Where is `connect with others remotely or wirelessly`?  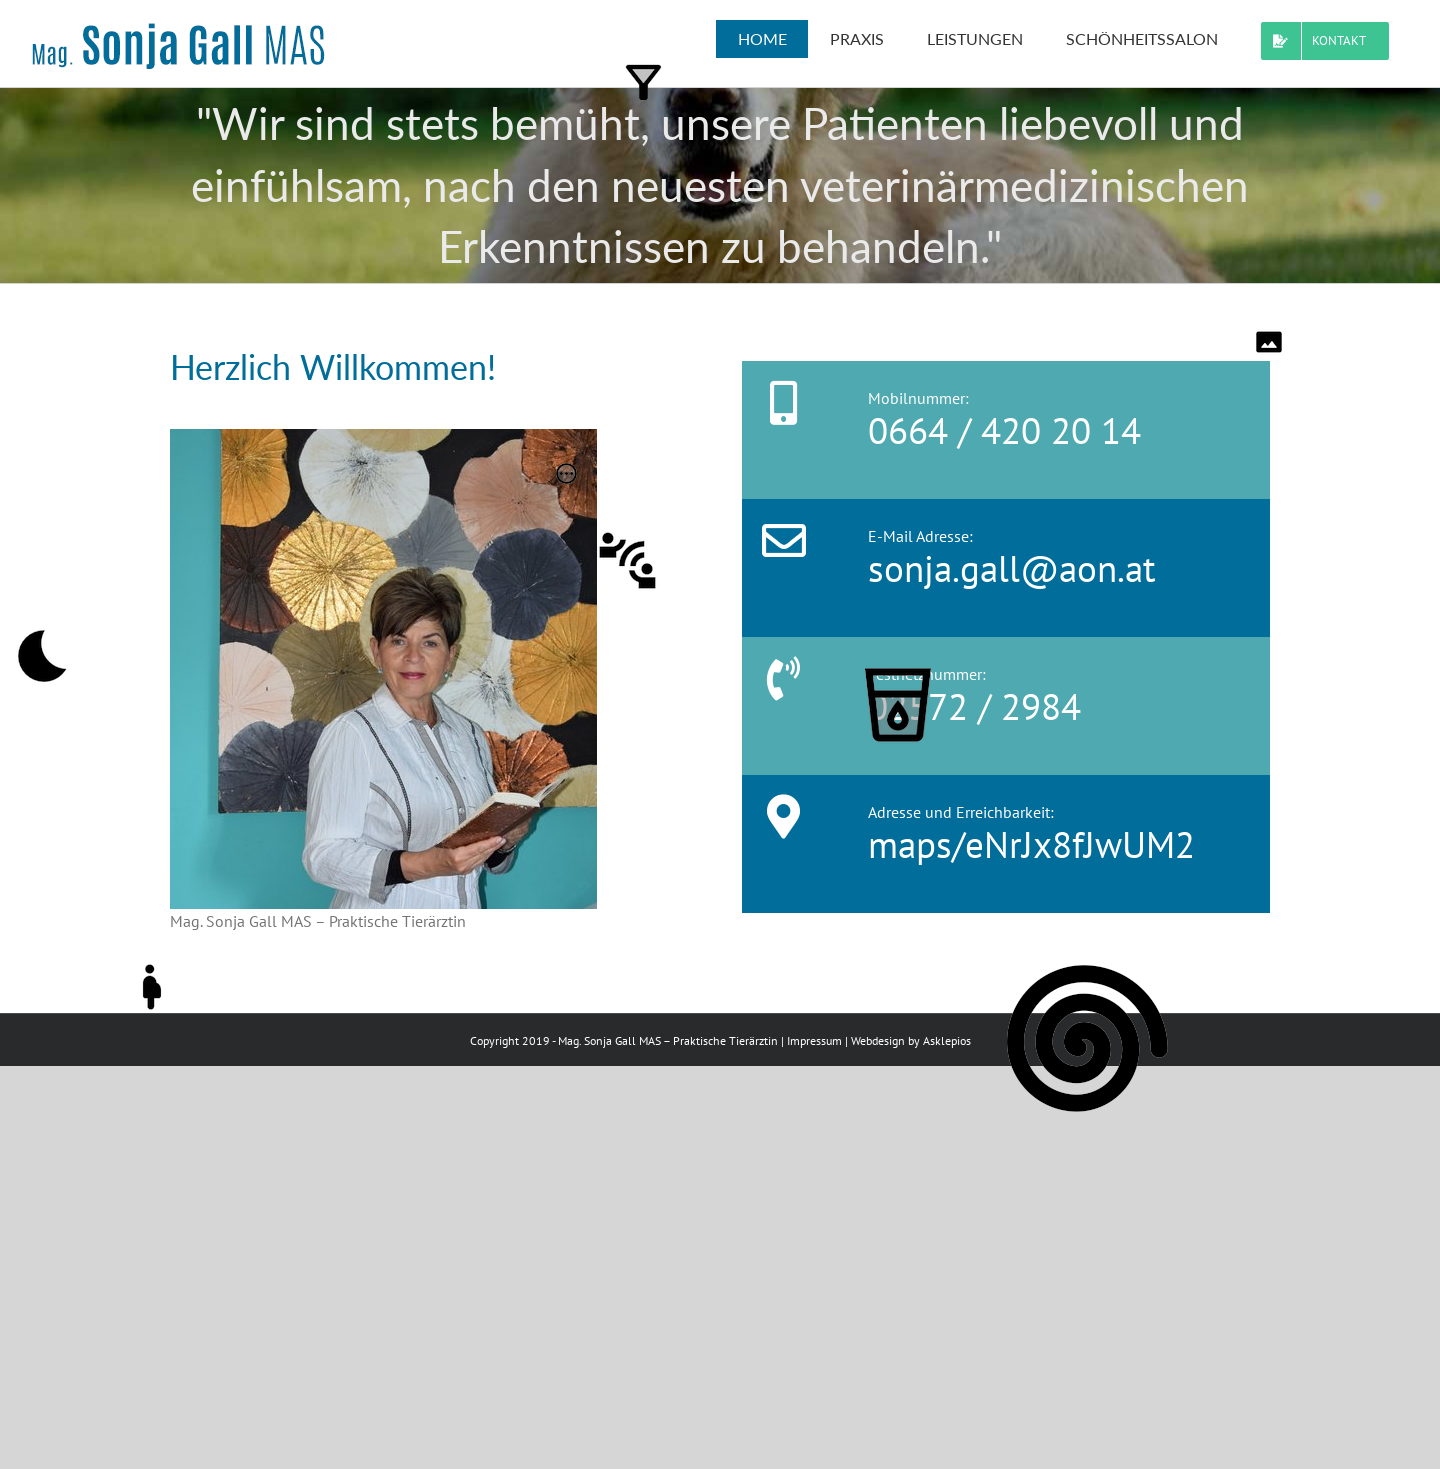 connect with others remotely or wirelessly is located at coordinates (627, 560).